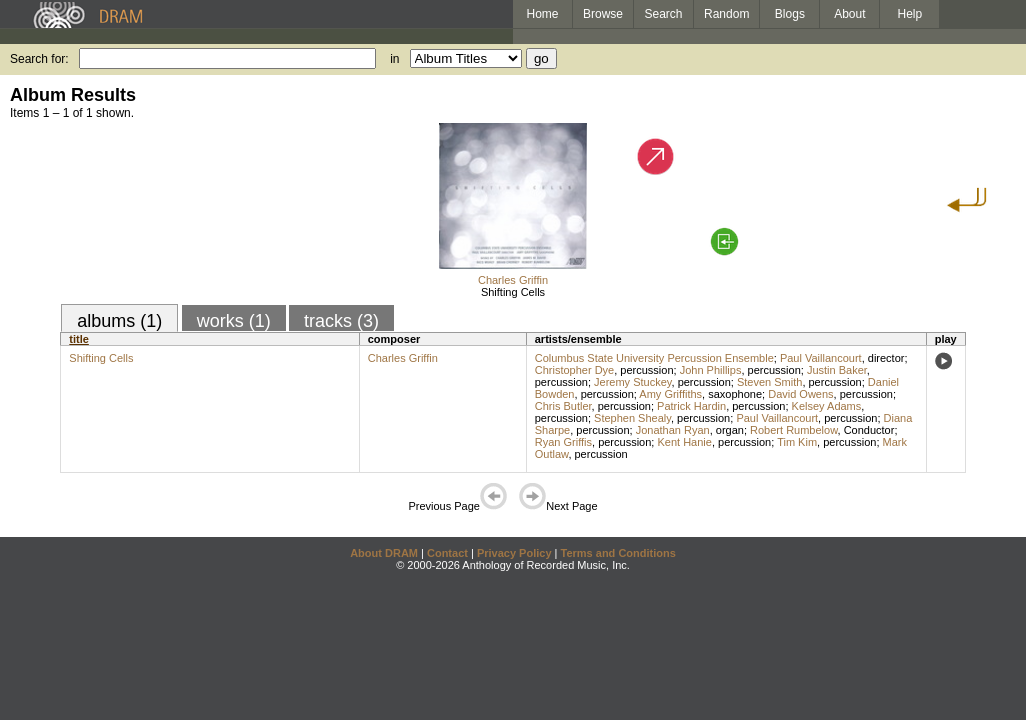  Describe the element at coordinates (724, 241) in the screenshot. I see `log out of your account` at that location.